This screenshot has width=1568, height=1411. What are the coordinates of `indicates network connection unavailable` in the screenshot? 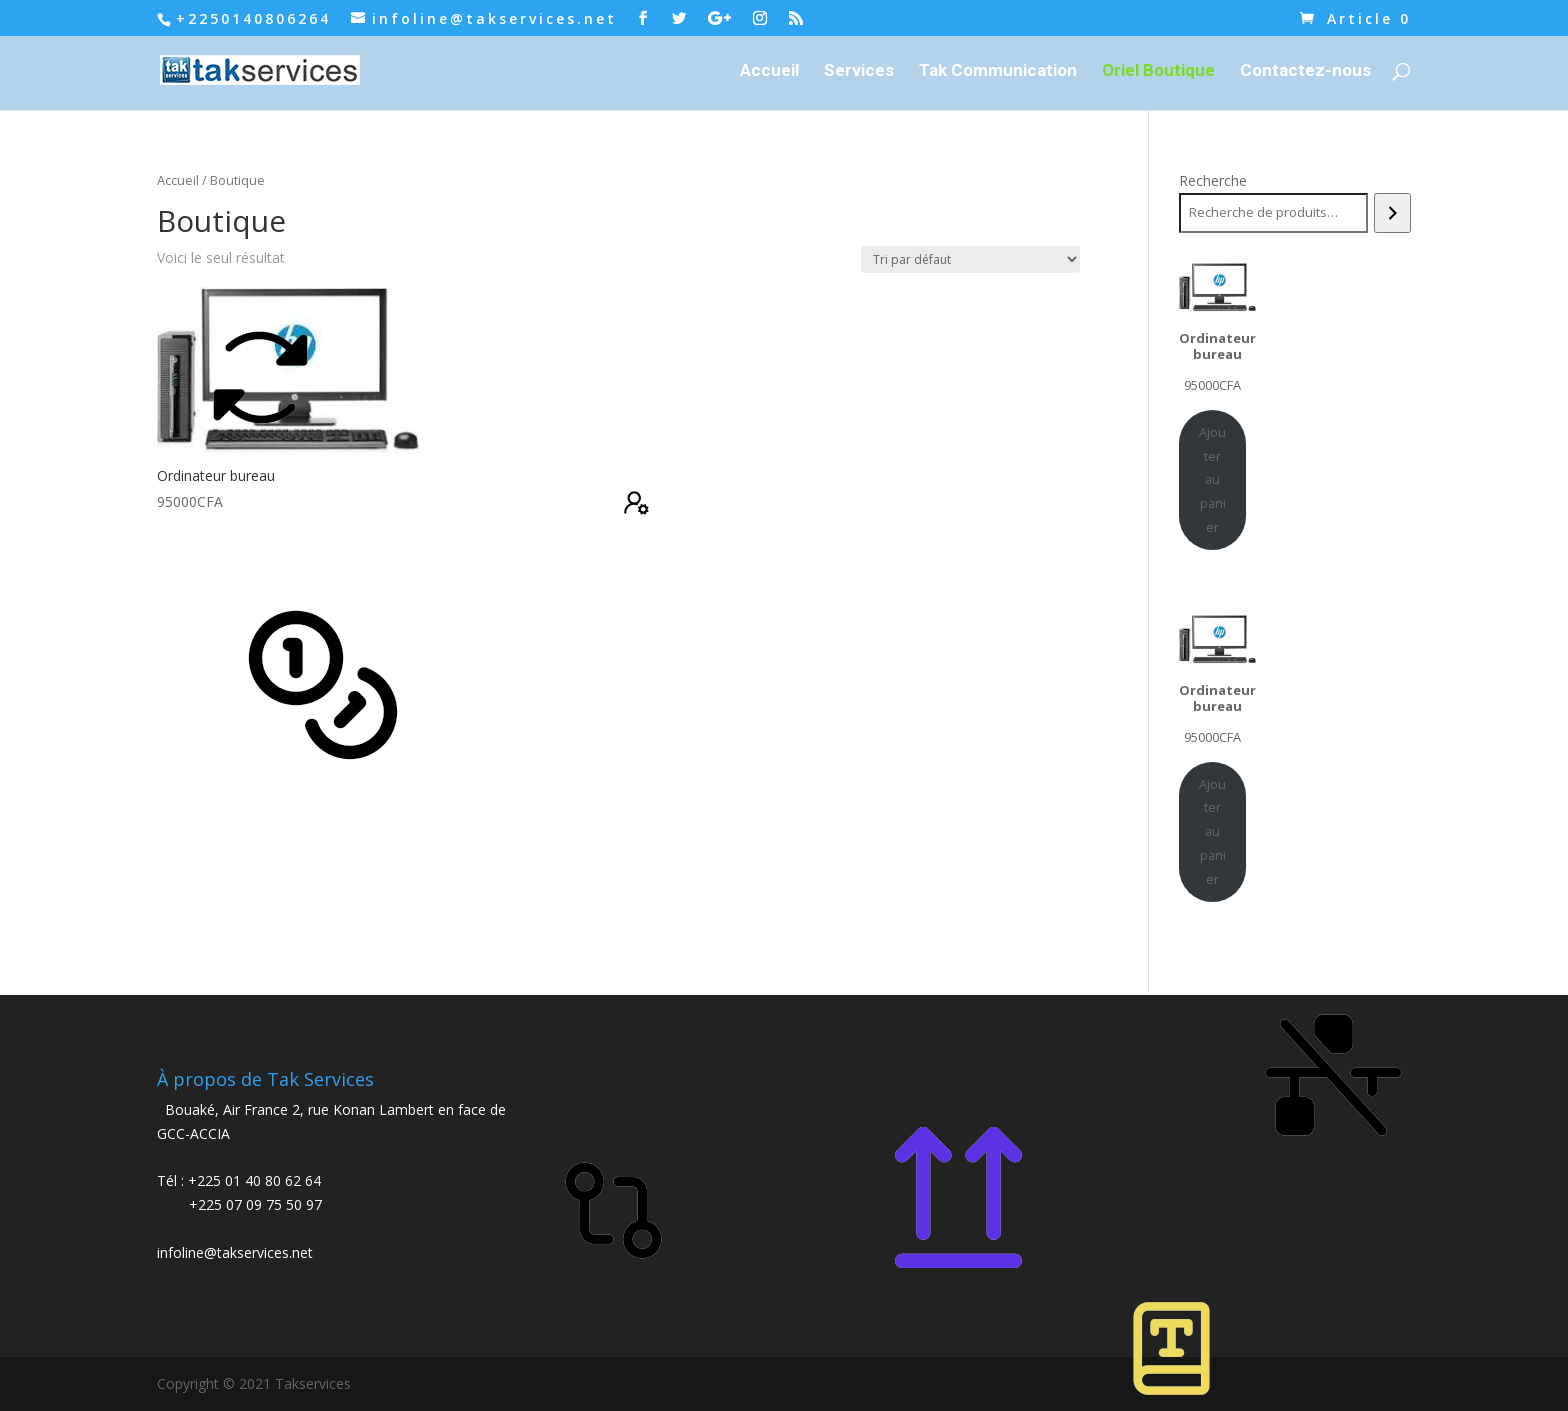 It's located at (1333, 1077).